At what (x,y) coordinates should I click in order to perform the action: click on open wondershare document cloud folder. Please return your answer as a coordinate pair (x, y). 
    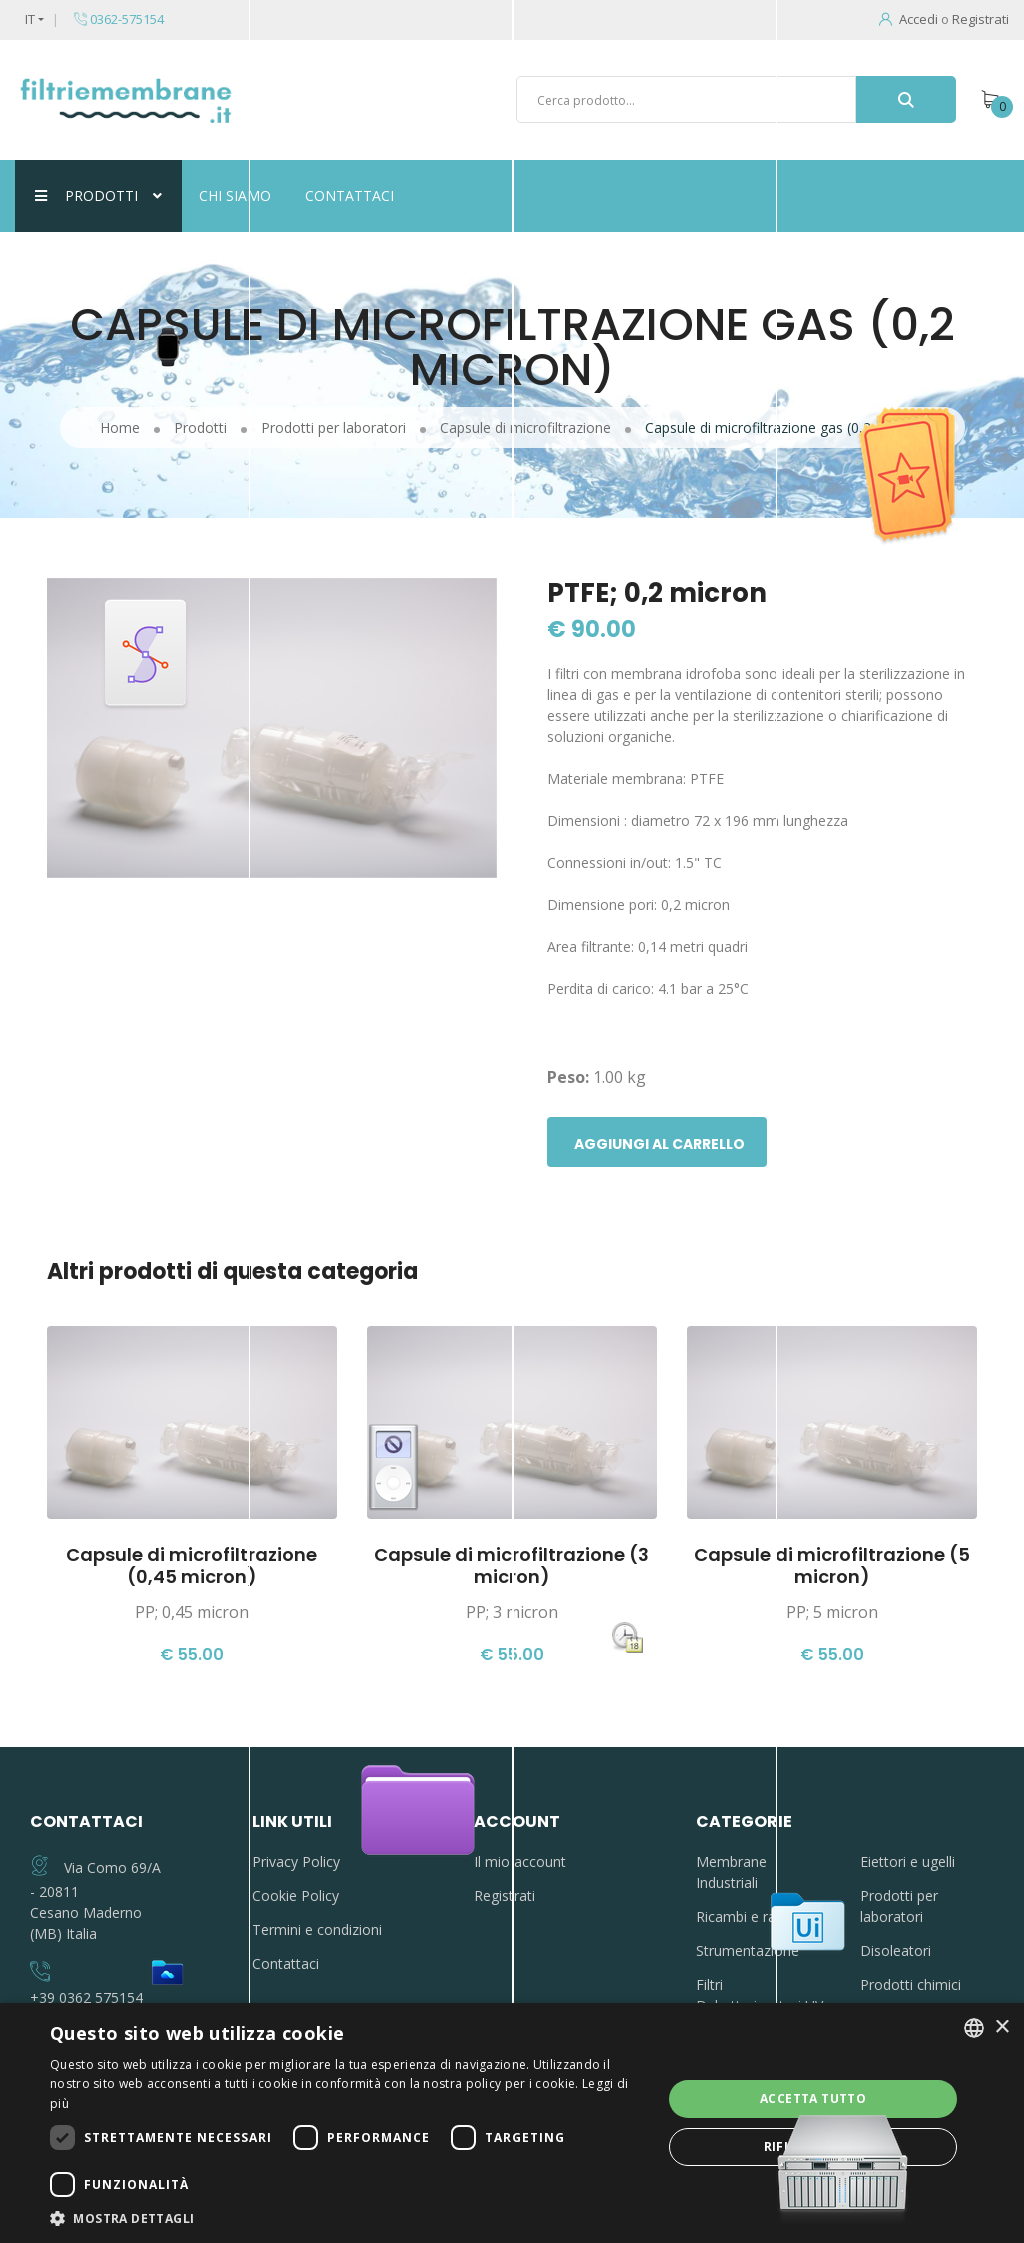
    Looking at the image, I should click on (167, 1973).